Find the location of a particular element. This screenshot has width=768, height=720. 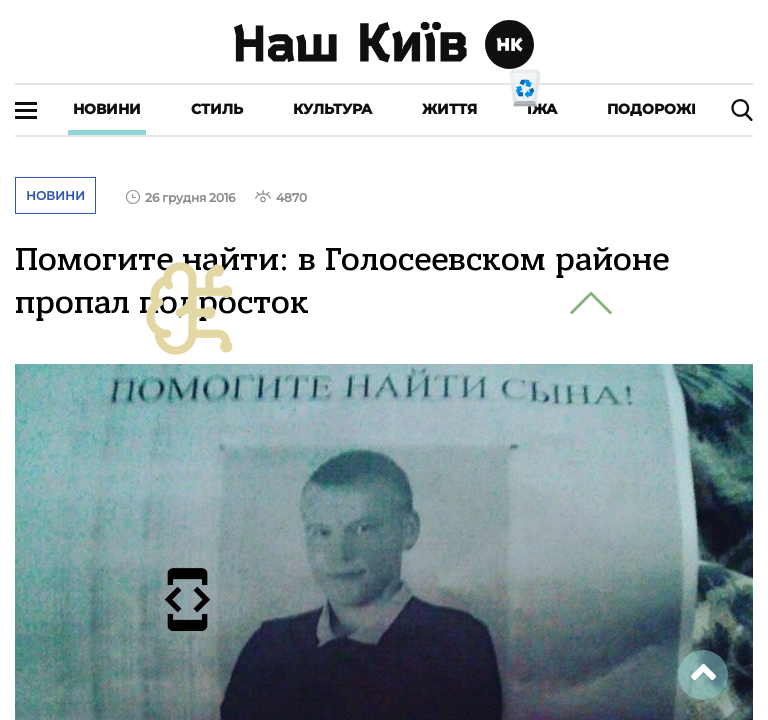

access AI or machine learning features is located at coordinates (192, 308).